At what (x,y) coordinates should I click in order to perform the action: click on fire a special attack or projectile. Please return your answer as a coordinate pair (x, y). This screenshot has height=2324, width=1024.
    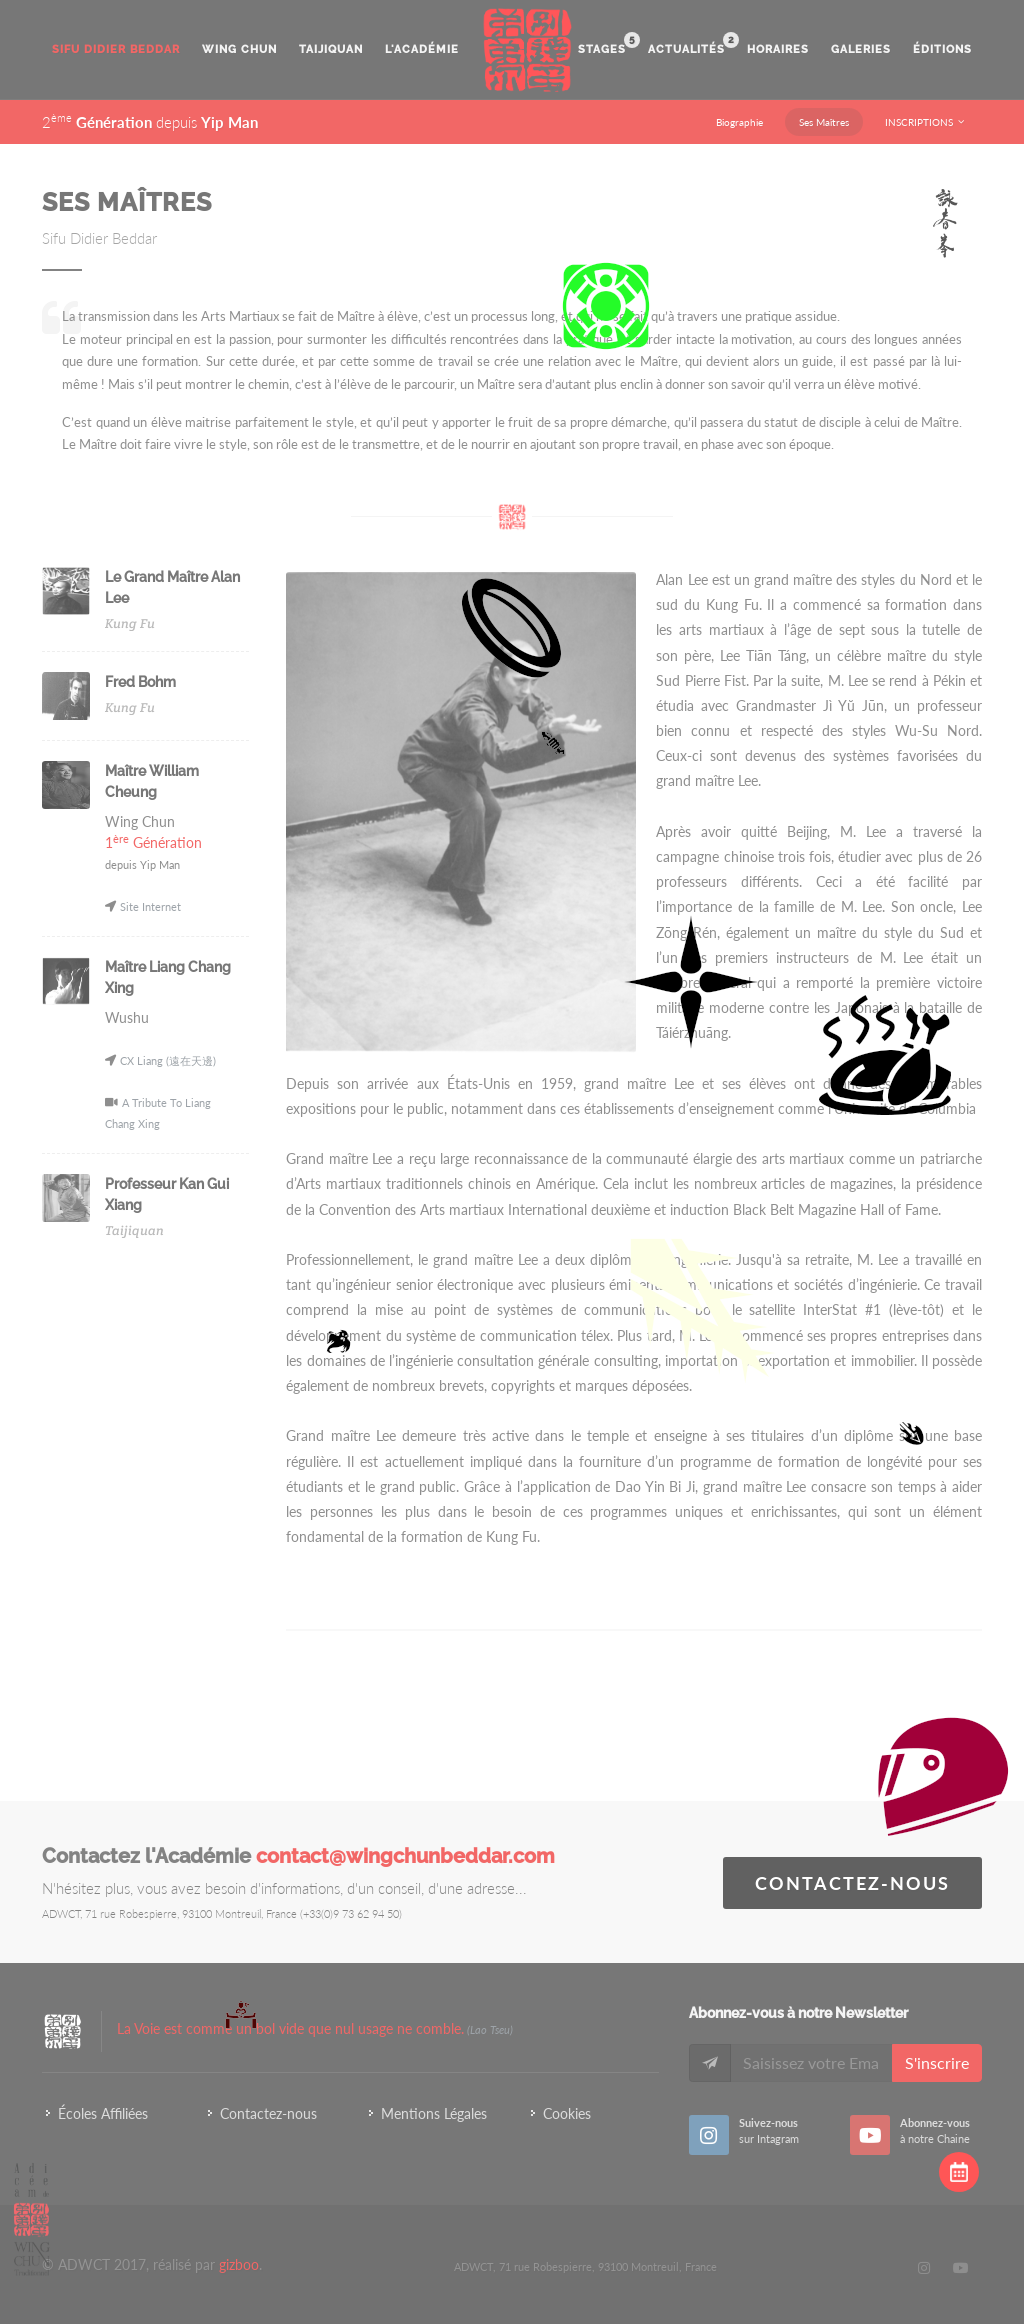
    Looking at the image, I should click on (912, 1434).